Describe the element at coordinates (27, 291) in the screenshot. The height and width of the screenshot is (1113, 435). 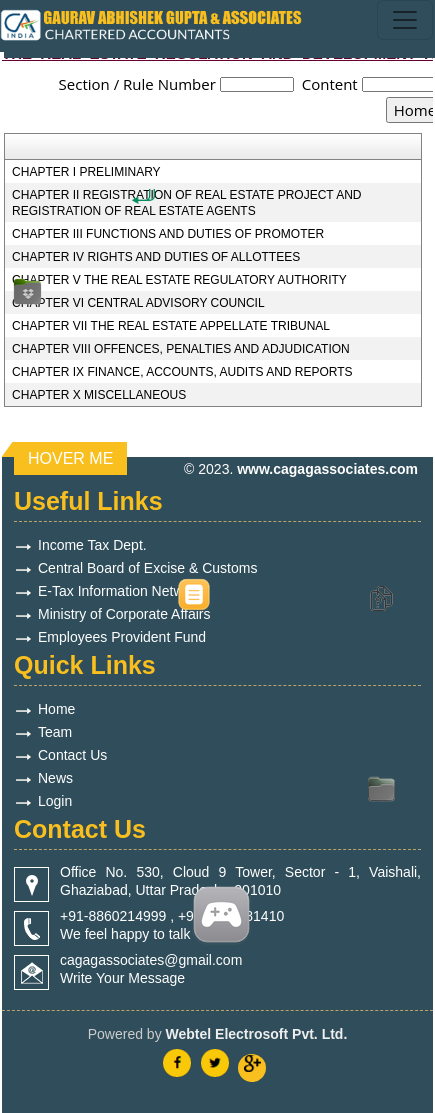
I see `open your dropbox synced folder` at that location.